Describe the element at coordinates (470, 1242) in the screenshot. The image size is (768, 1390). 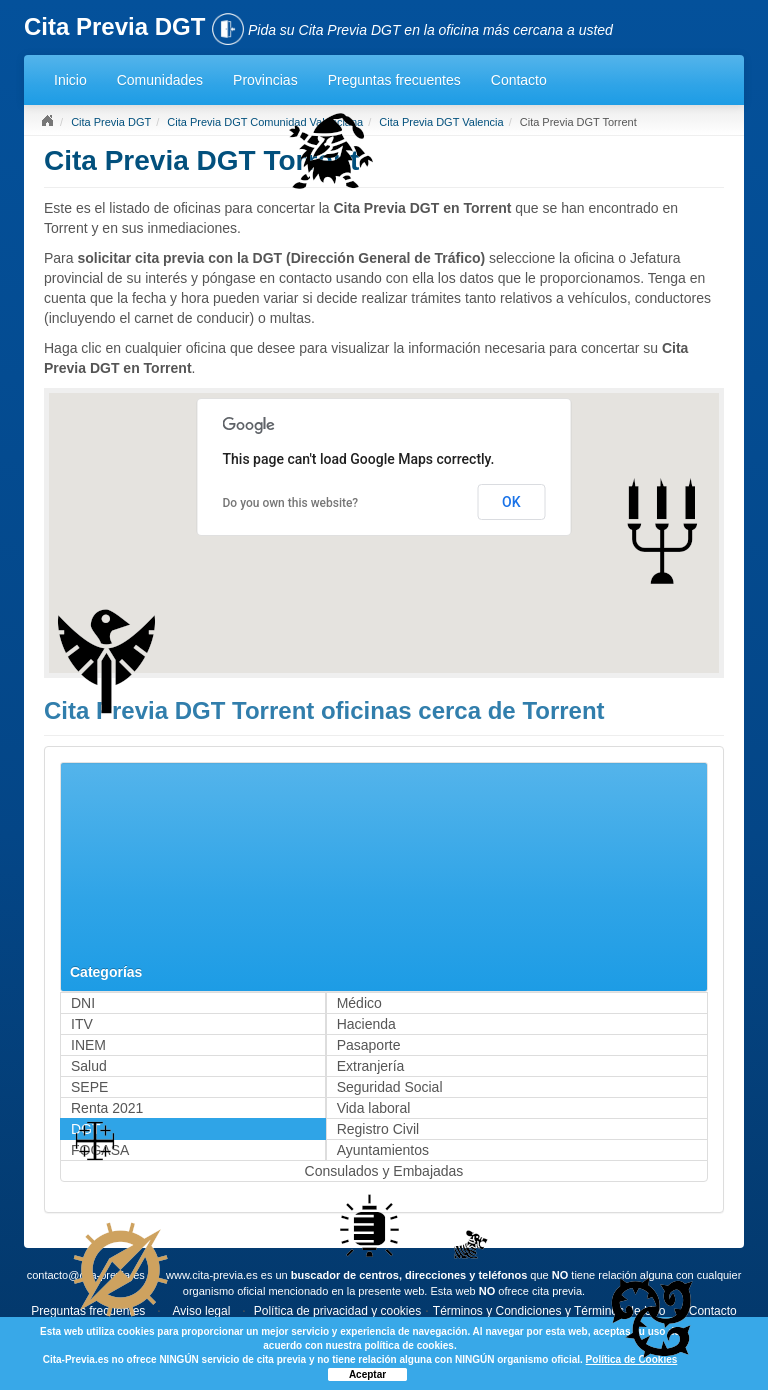
I see `represents a wildlife or animal-related feature` at that location.